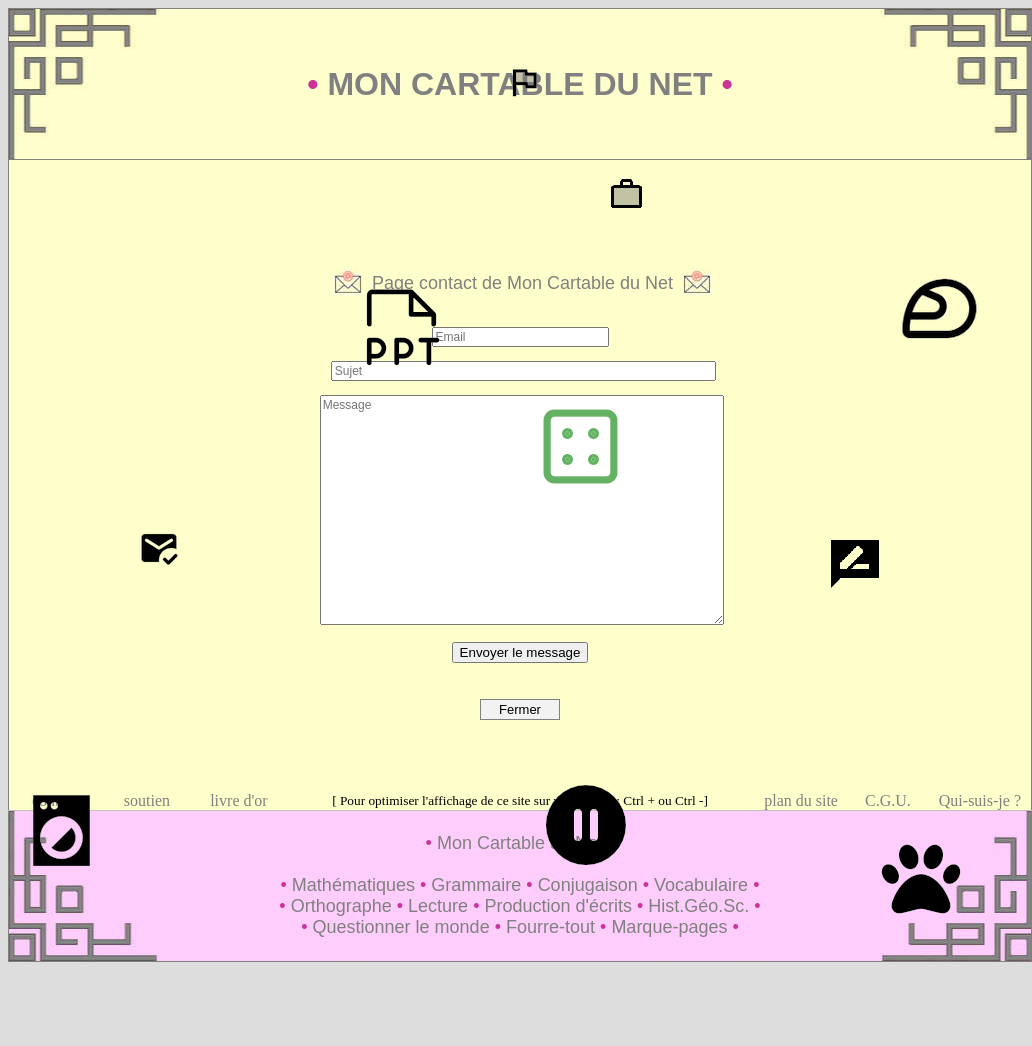  Describe the element at coordinates (921, 879) in the screenshot. I see `access pet-related features or settings` at that location.